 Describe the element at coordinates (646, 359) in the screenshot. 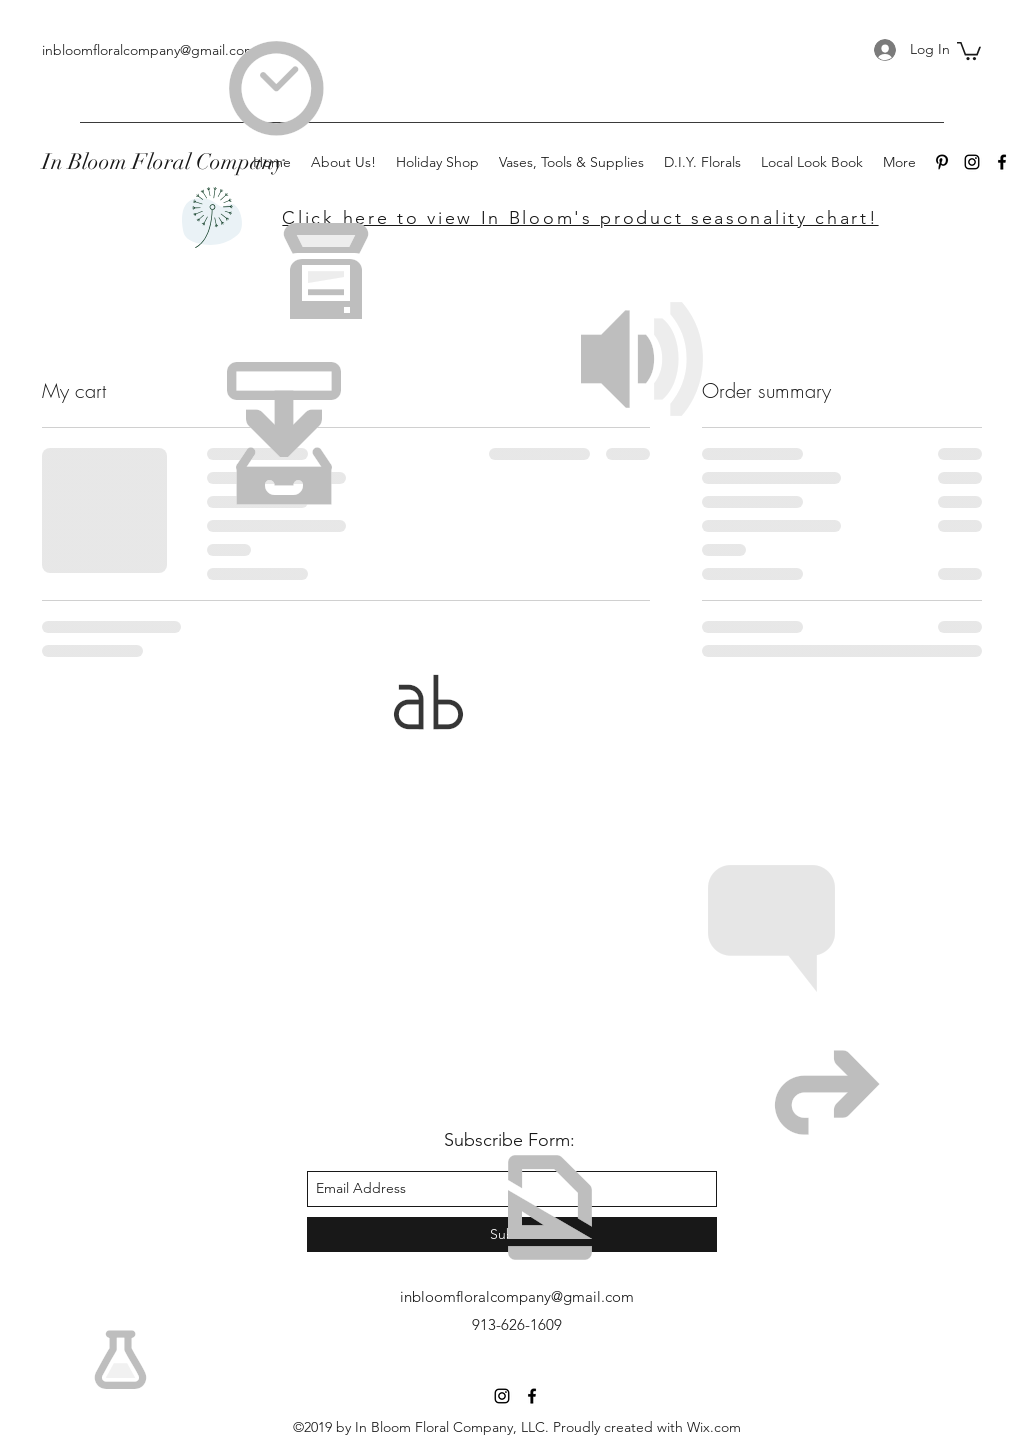

I see `indicates low volume level` at that location.